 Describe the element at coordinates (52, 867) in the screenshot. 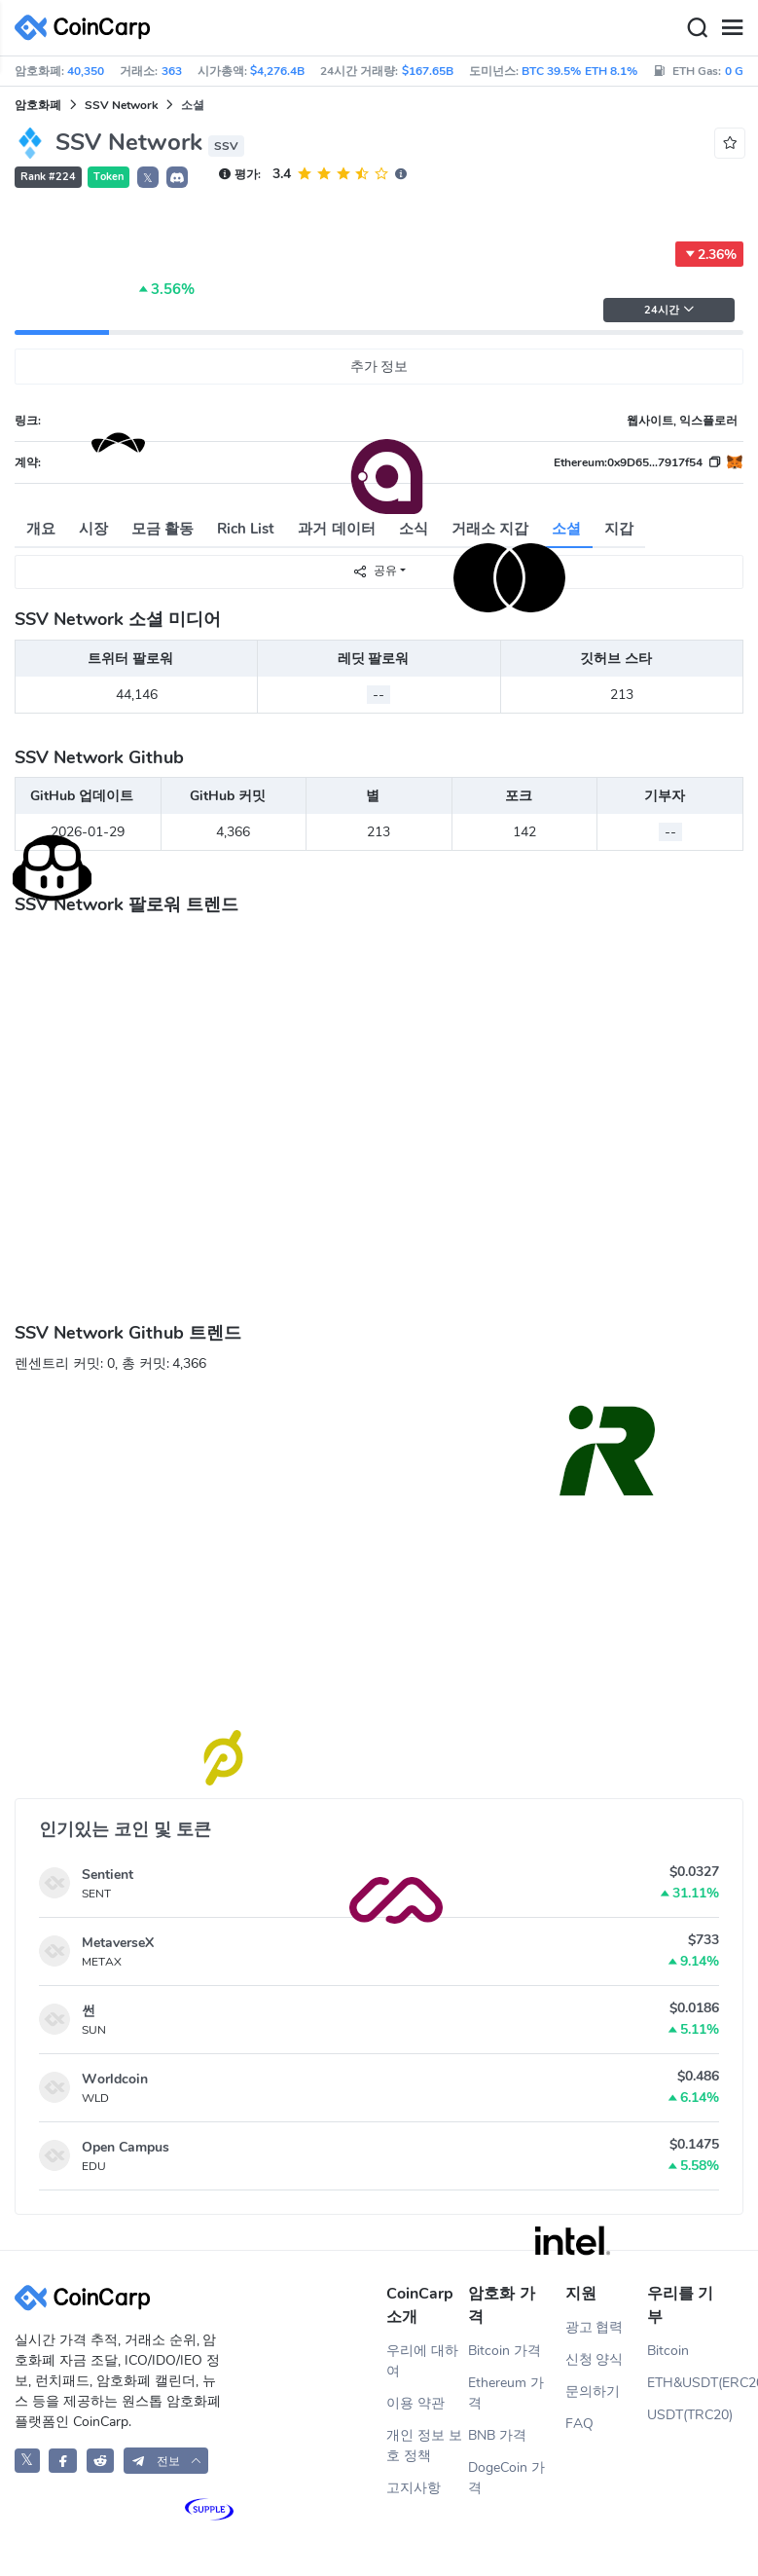

I see `GitHub Copilot AI coding assistant` at that location.